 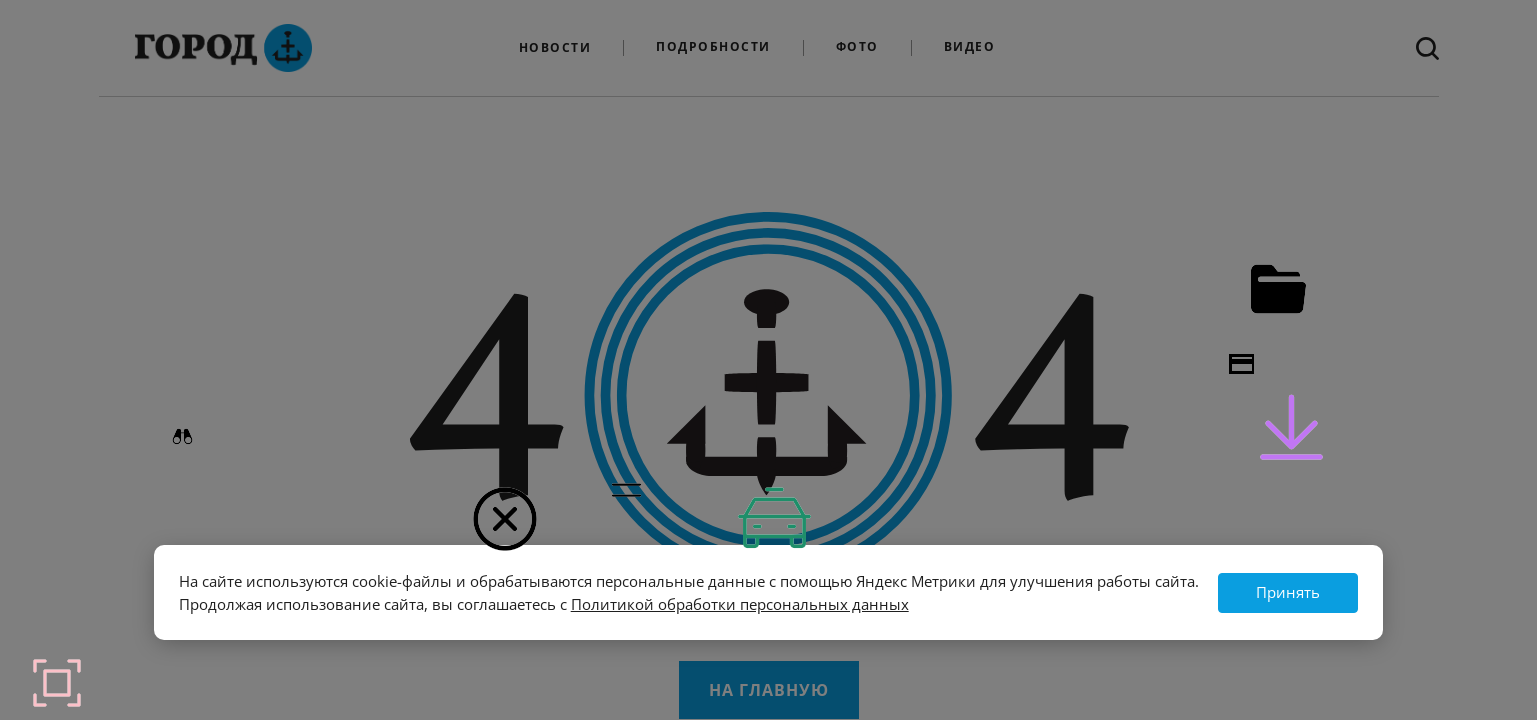 What do you see at coordinates (626, 489) in the screenshot?
I see `open navigation menu` at bounding box center [626, 489].